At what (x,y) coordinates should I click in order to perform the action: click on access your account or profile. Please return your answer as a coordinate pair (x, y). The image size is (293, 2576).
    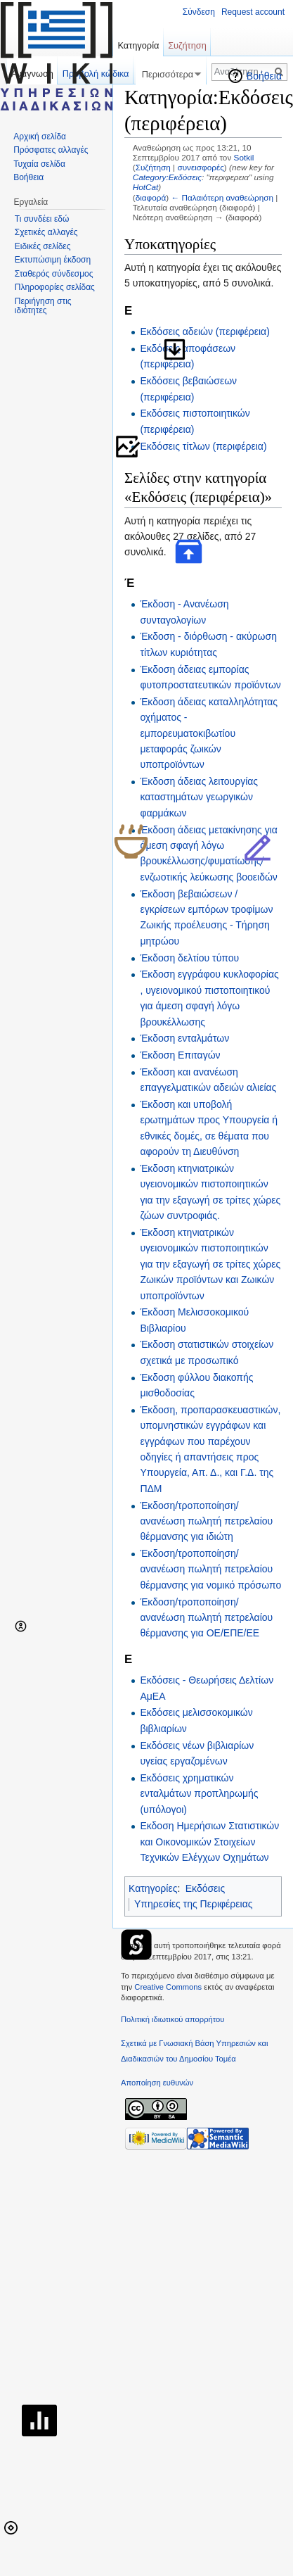
    Looking at the image, I should click on (20, 1626).